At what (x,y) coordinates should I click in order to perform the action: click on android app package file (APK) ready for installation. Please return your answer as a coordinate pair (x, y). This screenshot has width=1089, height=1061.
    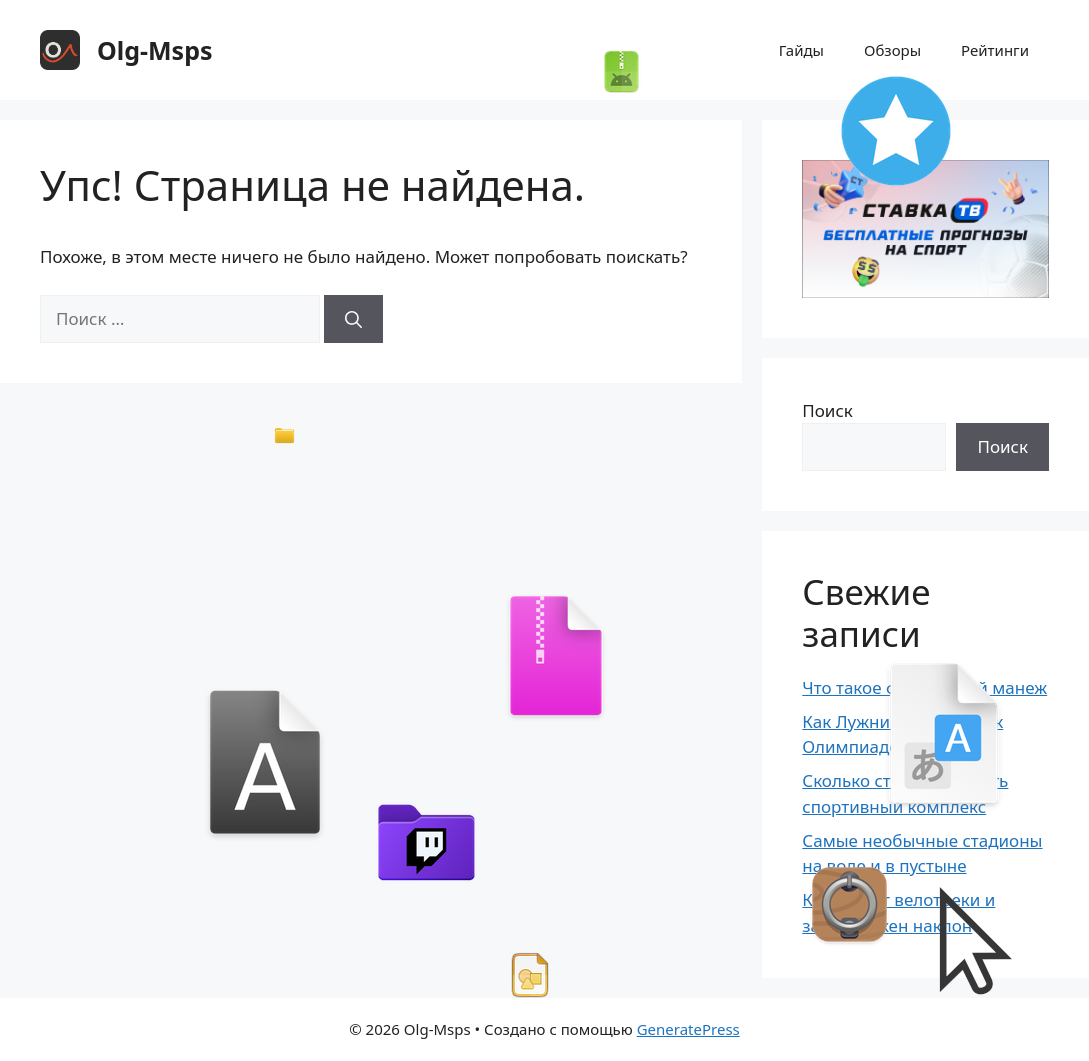
    Looking at the image, I should click on (621, 71).